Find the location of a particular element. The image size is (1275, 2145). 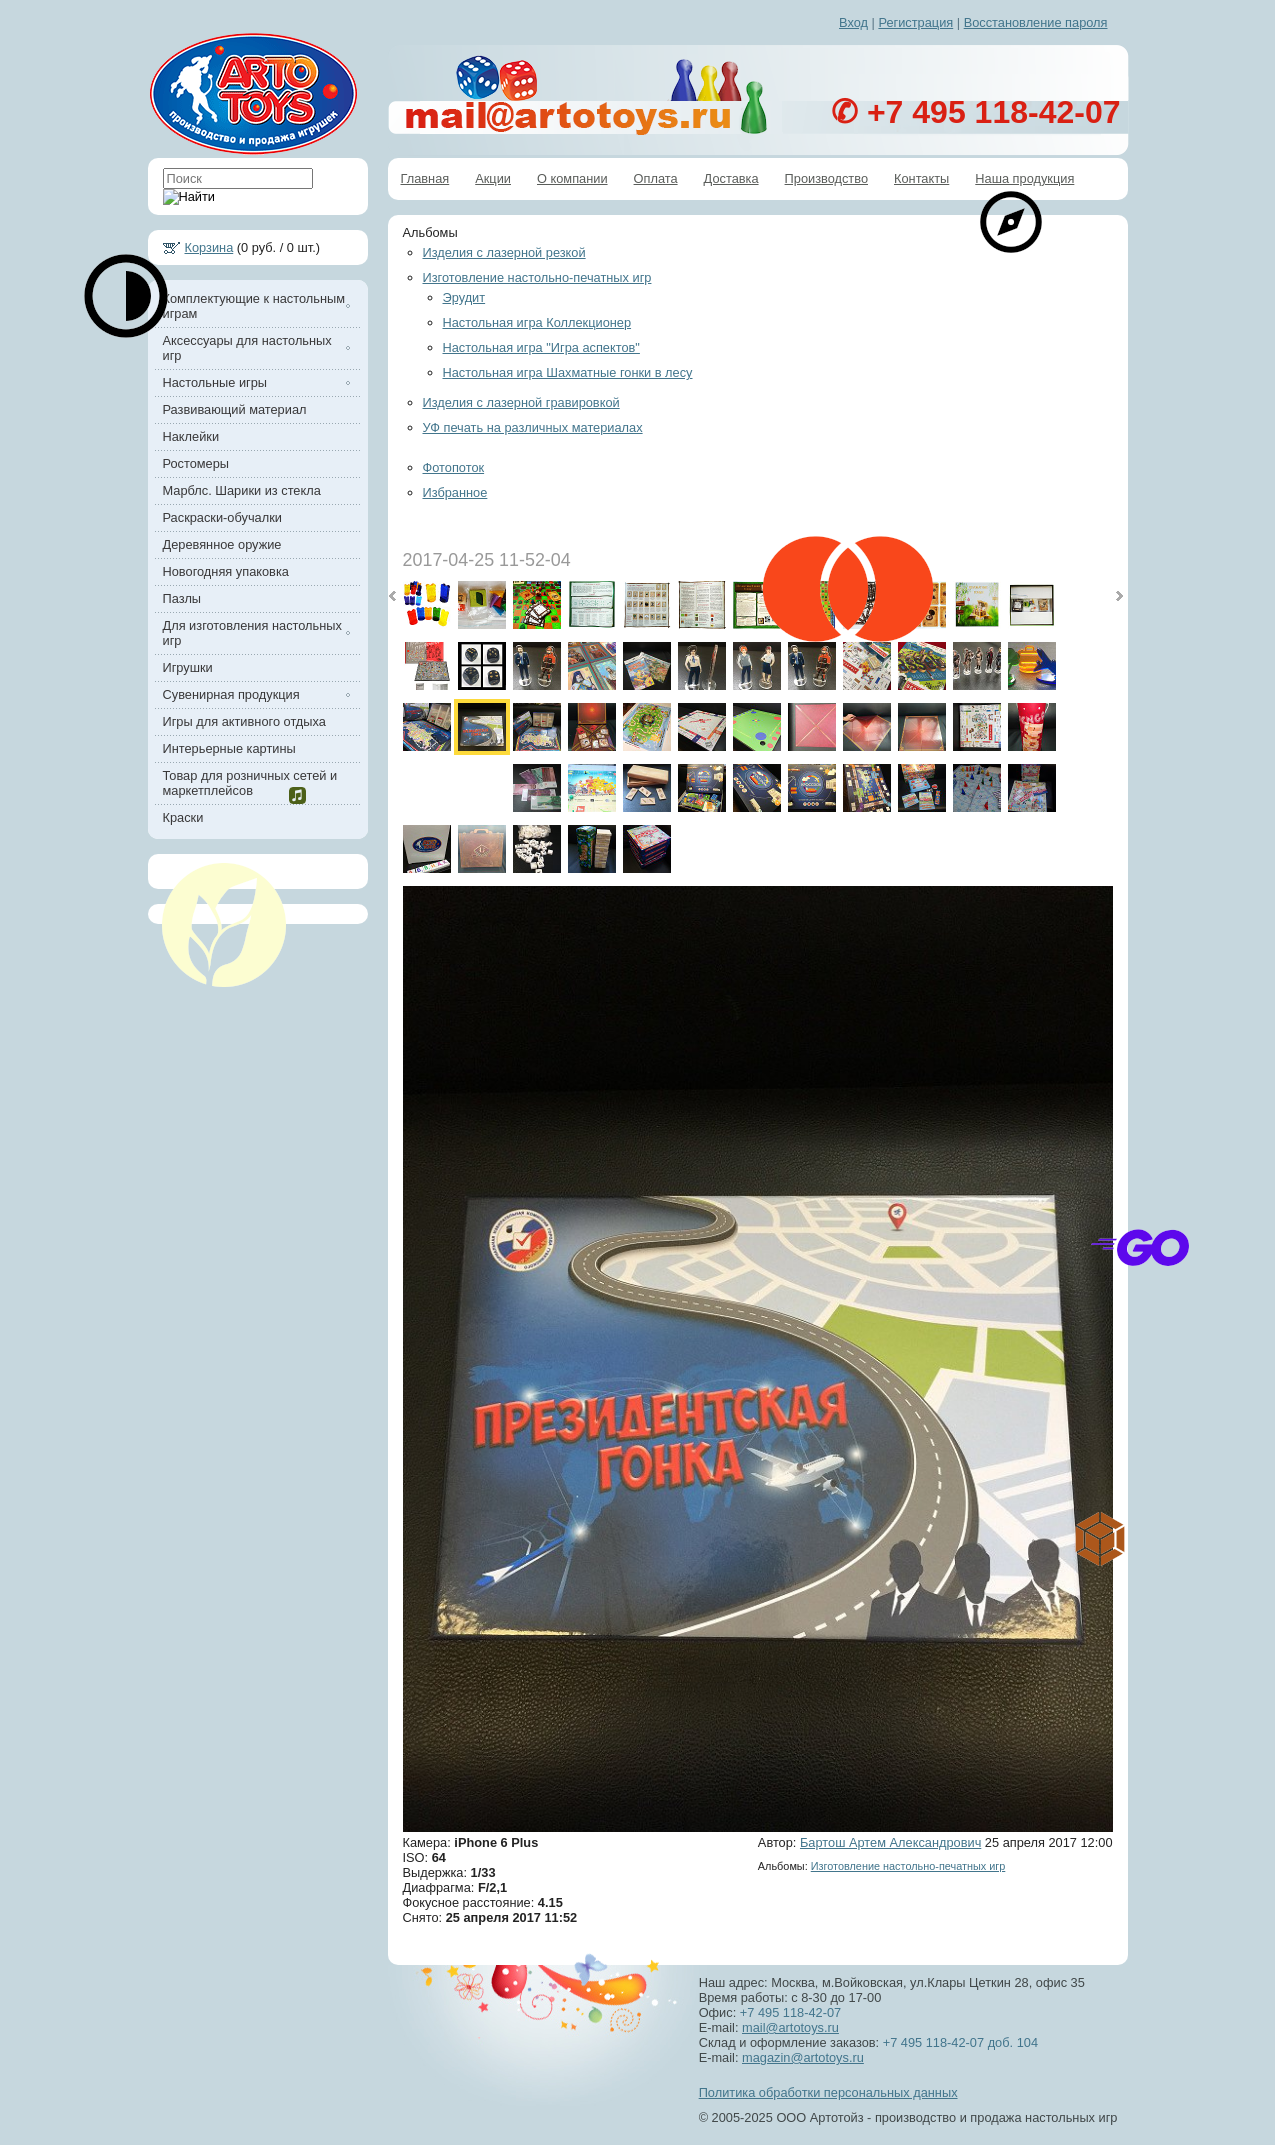

open apple music is located at coordinates (297, 795).